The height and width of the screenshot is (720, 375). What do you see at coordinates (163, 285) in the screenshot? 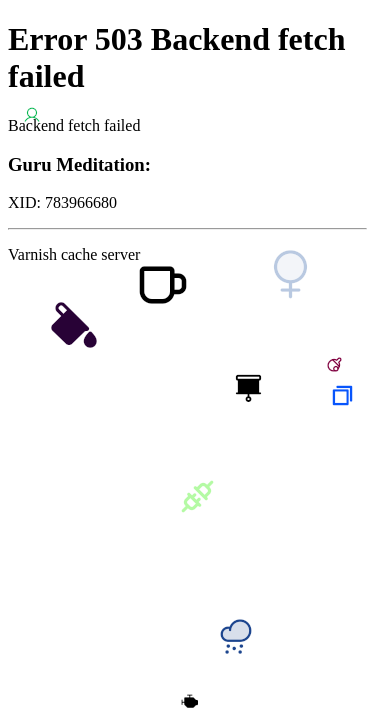
I see `access coffee break or pause timer` at bounding box center [163, 285].